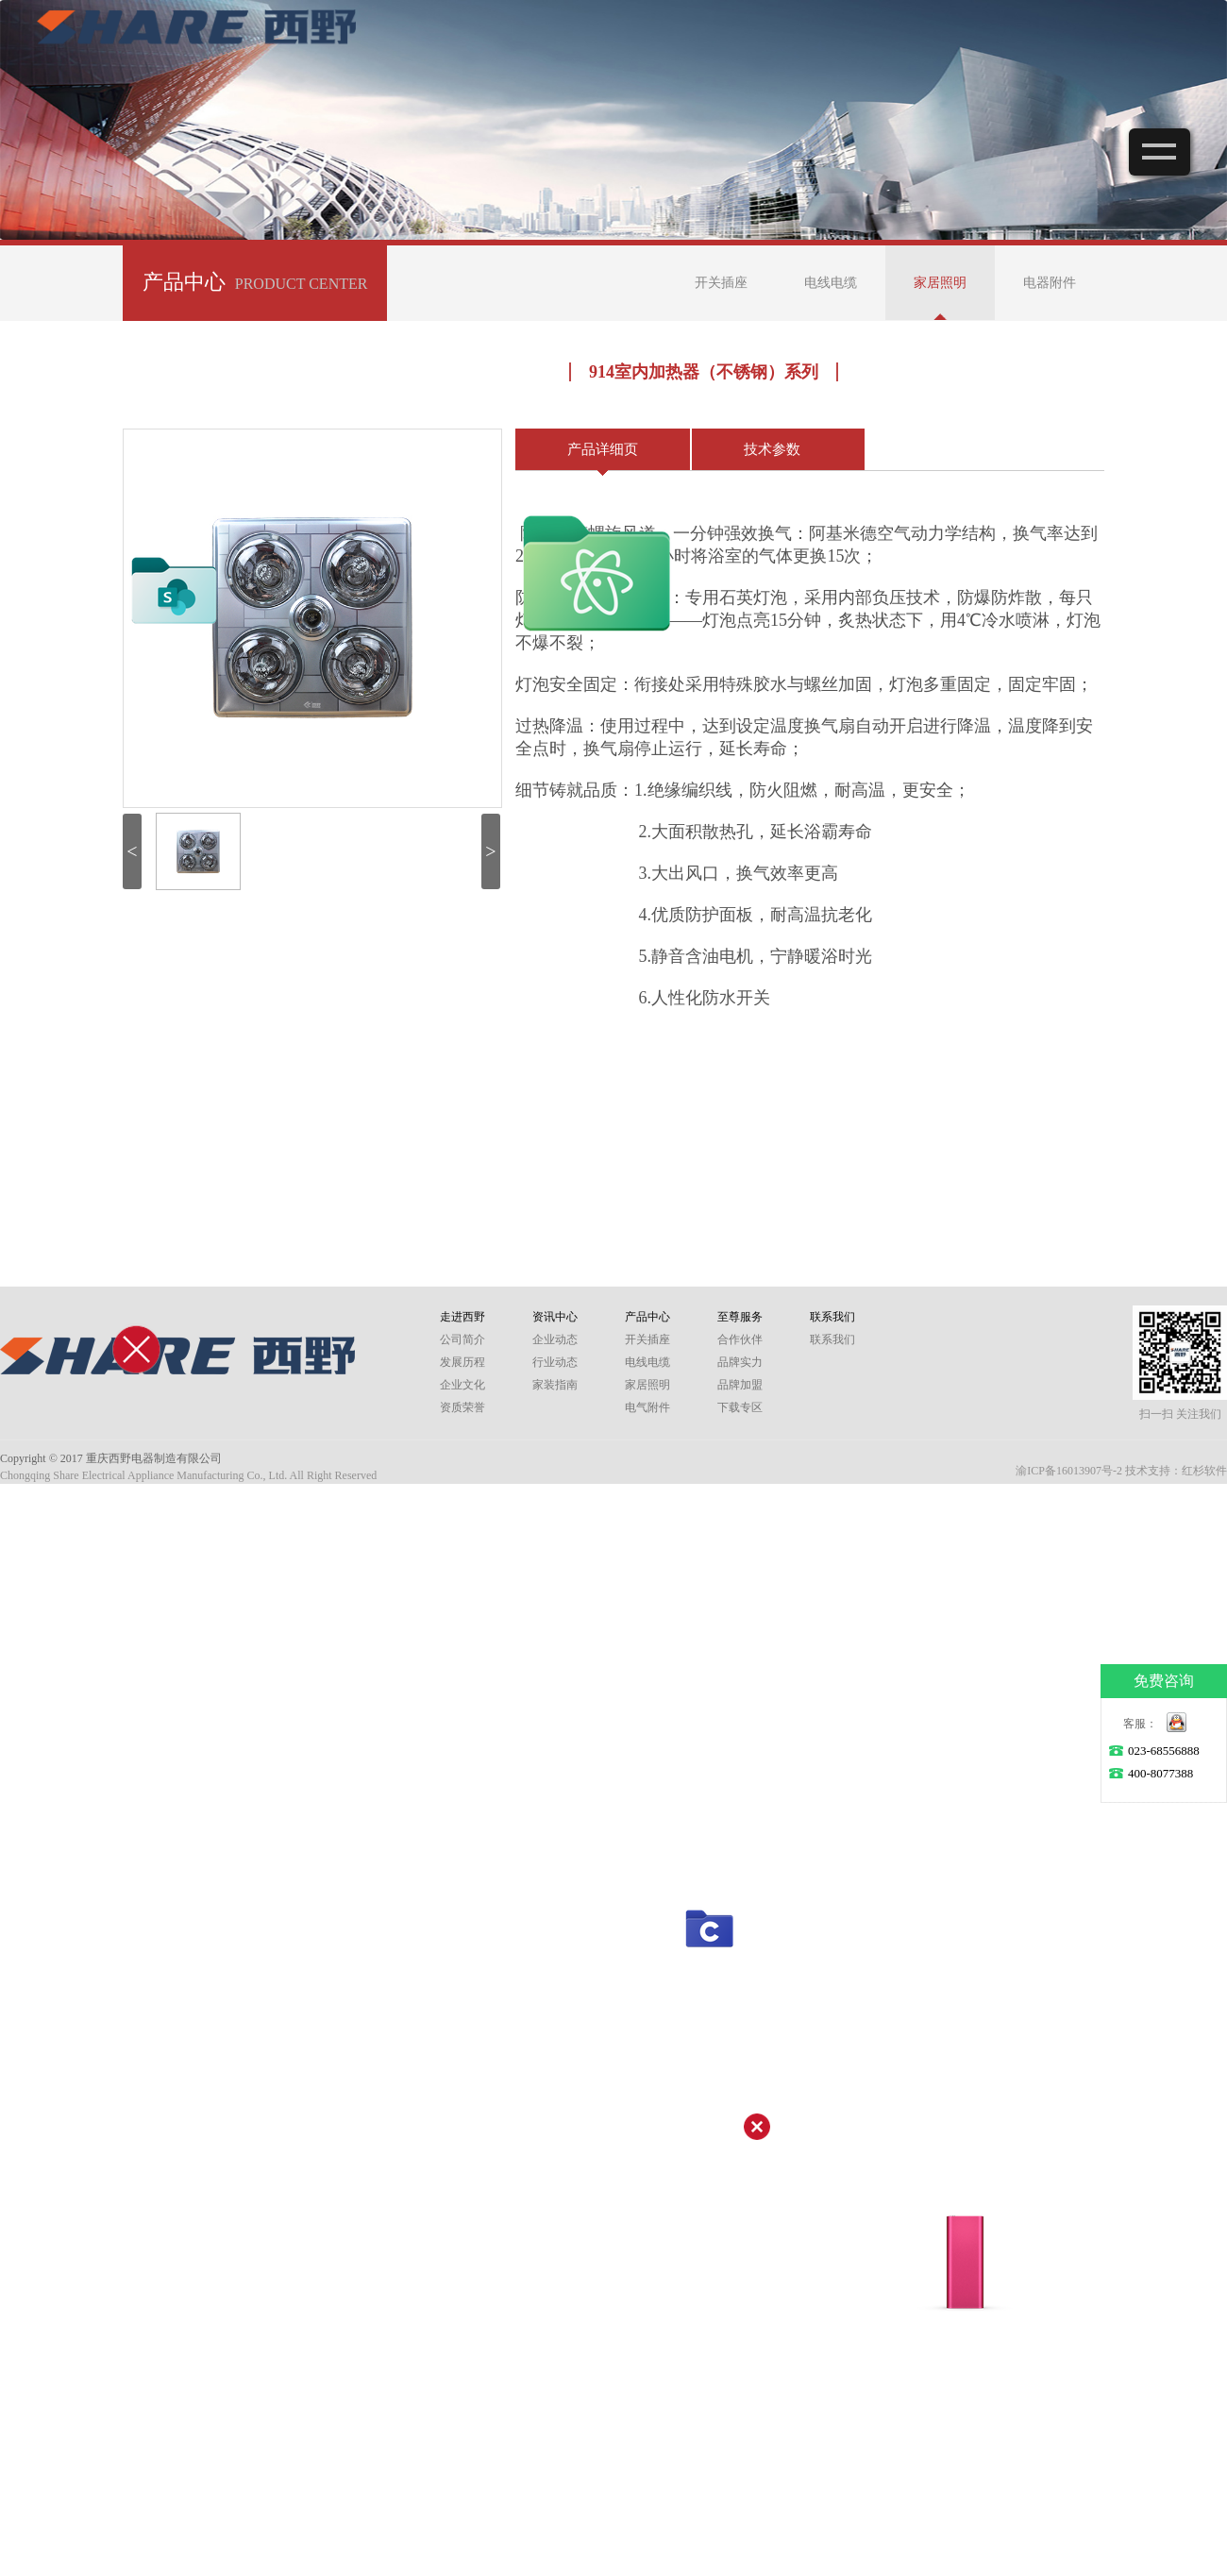 Image resolution: width=1227 pixels, height=2576 pixels. What do you see at coordinates (136, 1349) in the screenshot?
I see `indicates a sync error with a shared file or folder` at bounding box center [136, 1349].